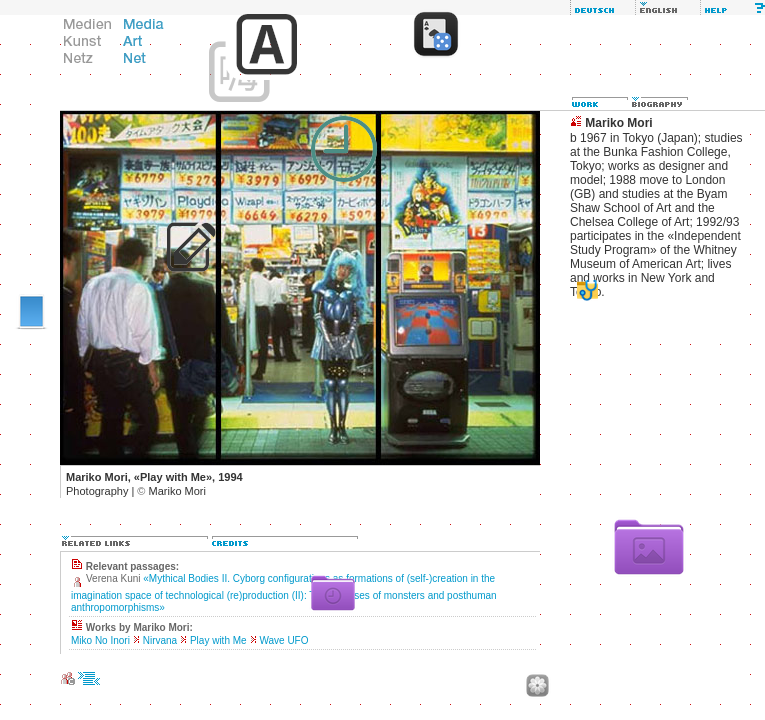  I want to click on open text editor application, so click(188, 247).